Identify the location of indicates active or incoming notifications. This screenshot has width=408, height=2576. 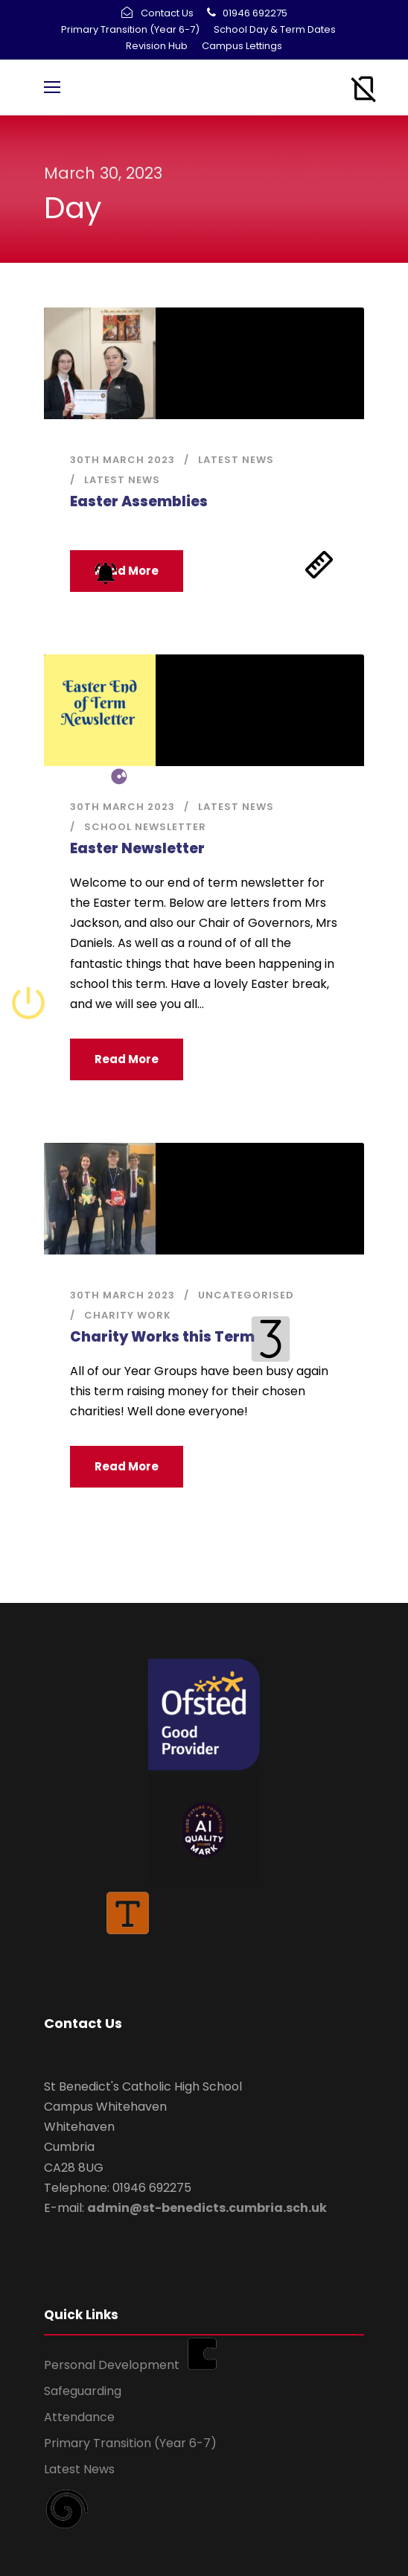
(106, 573).